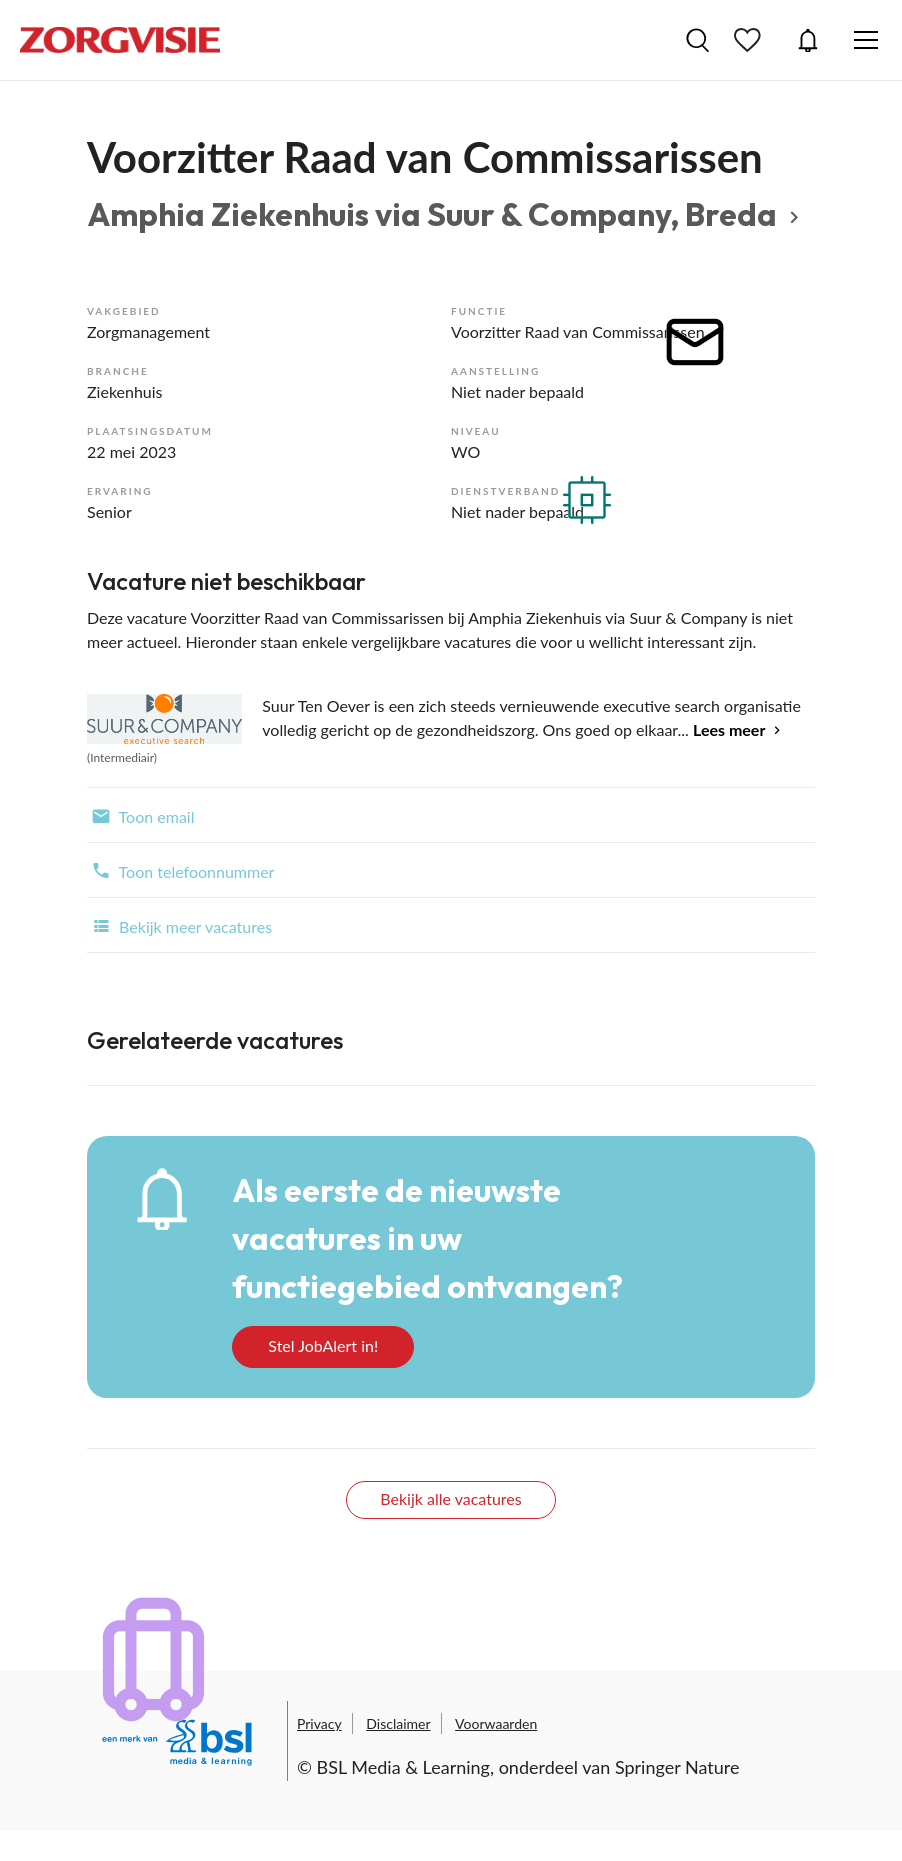  Describe the element at coordinates (587, 500) in the screenshot. I see `view system processor information` at that location.